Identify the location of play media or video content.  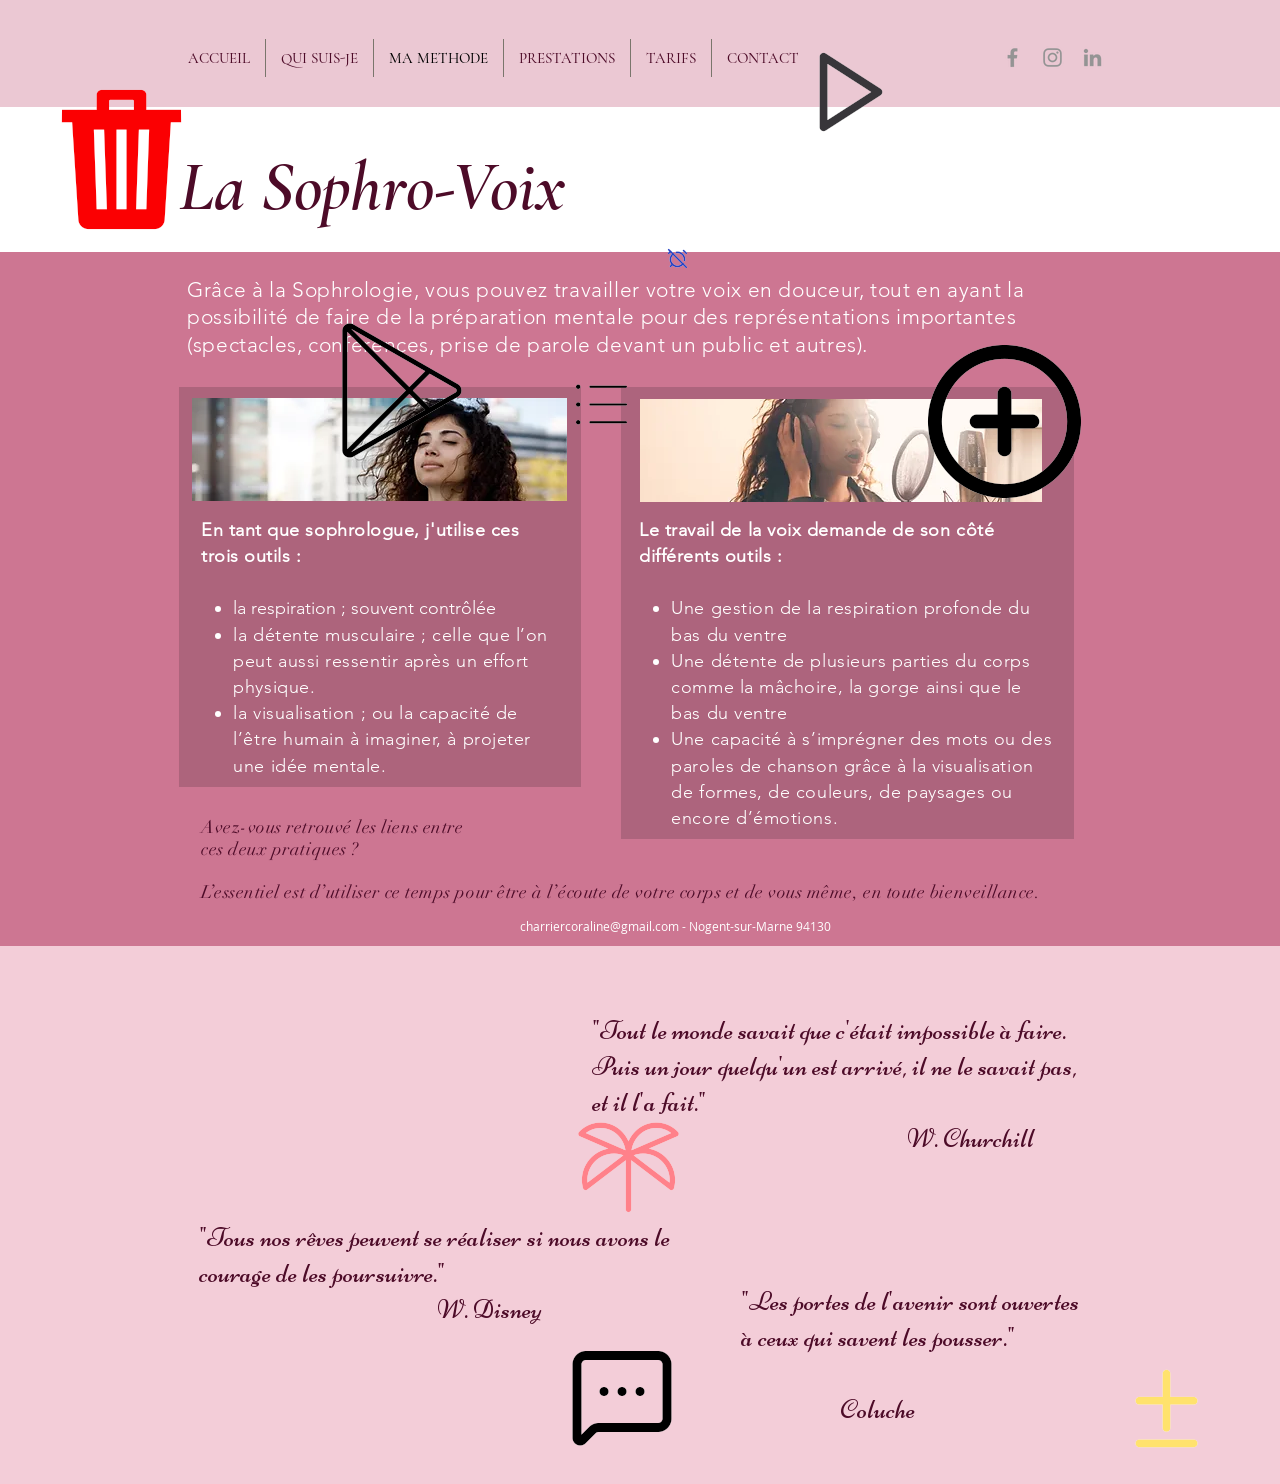
(851, 92).